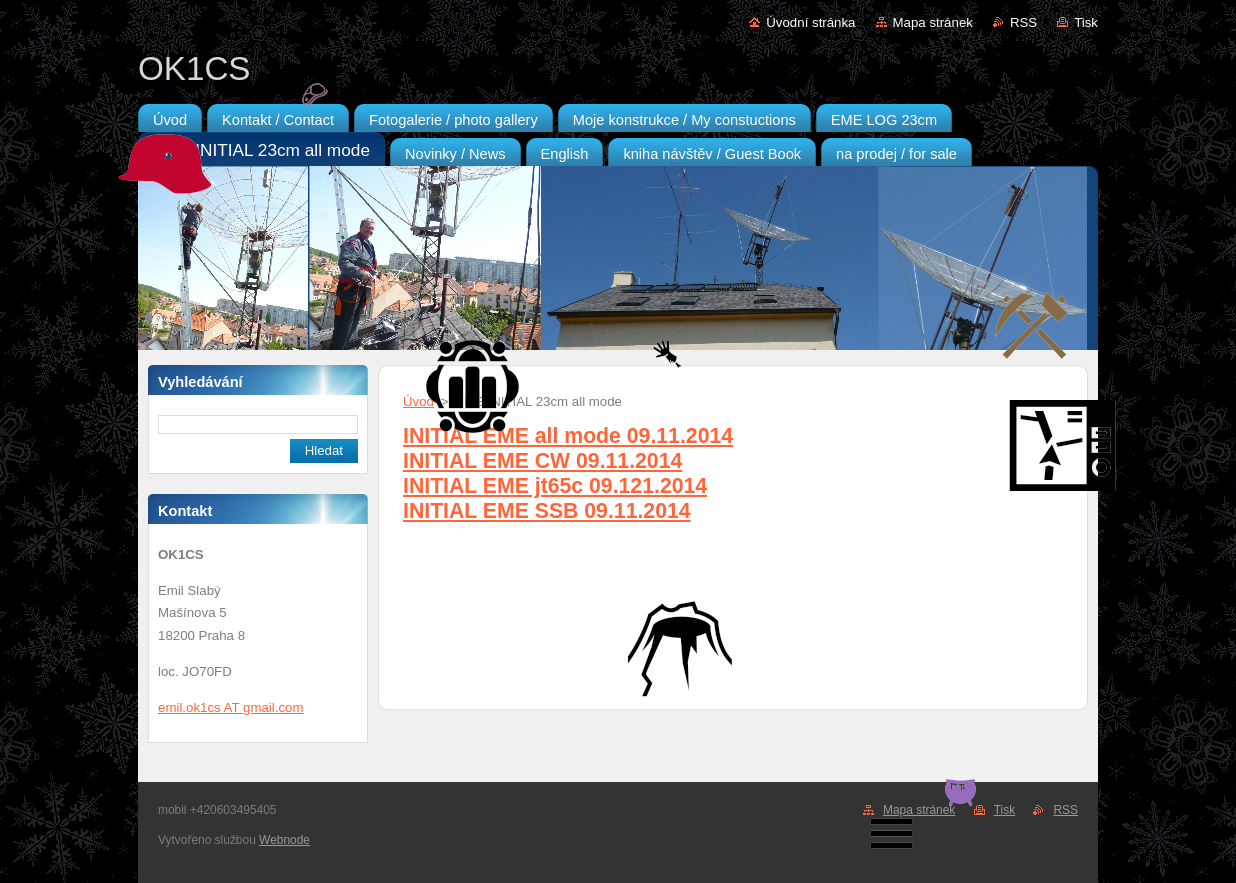 This screenshot has width=1236, height=883. What do you see at coordinates (960, 792) in the screenshot?
I see `access potion crafting or brewing menu` at bounding box center [960, 792].